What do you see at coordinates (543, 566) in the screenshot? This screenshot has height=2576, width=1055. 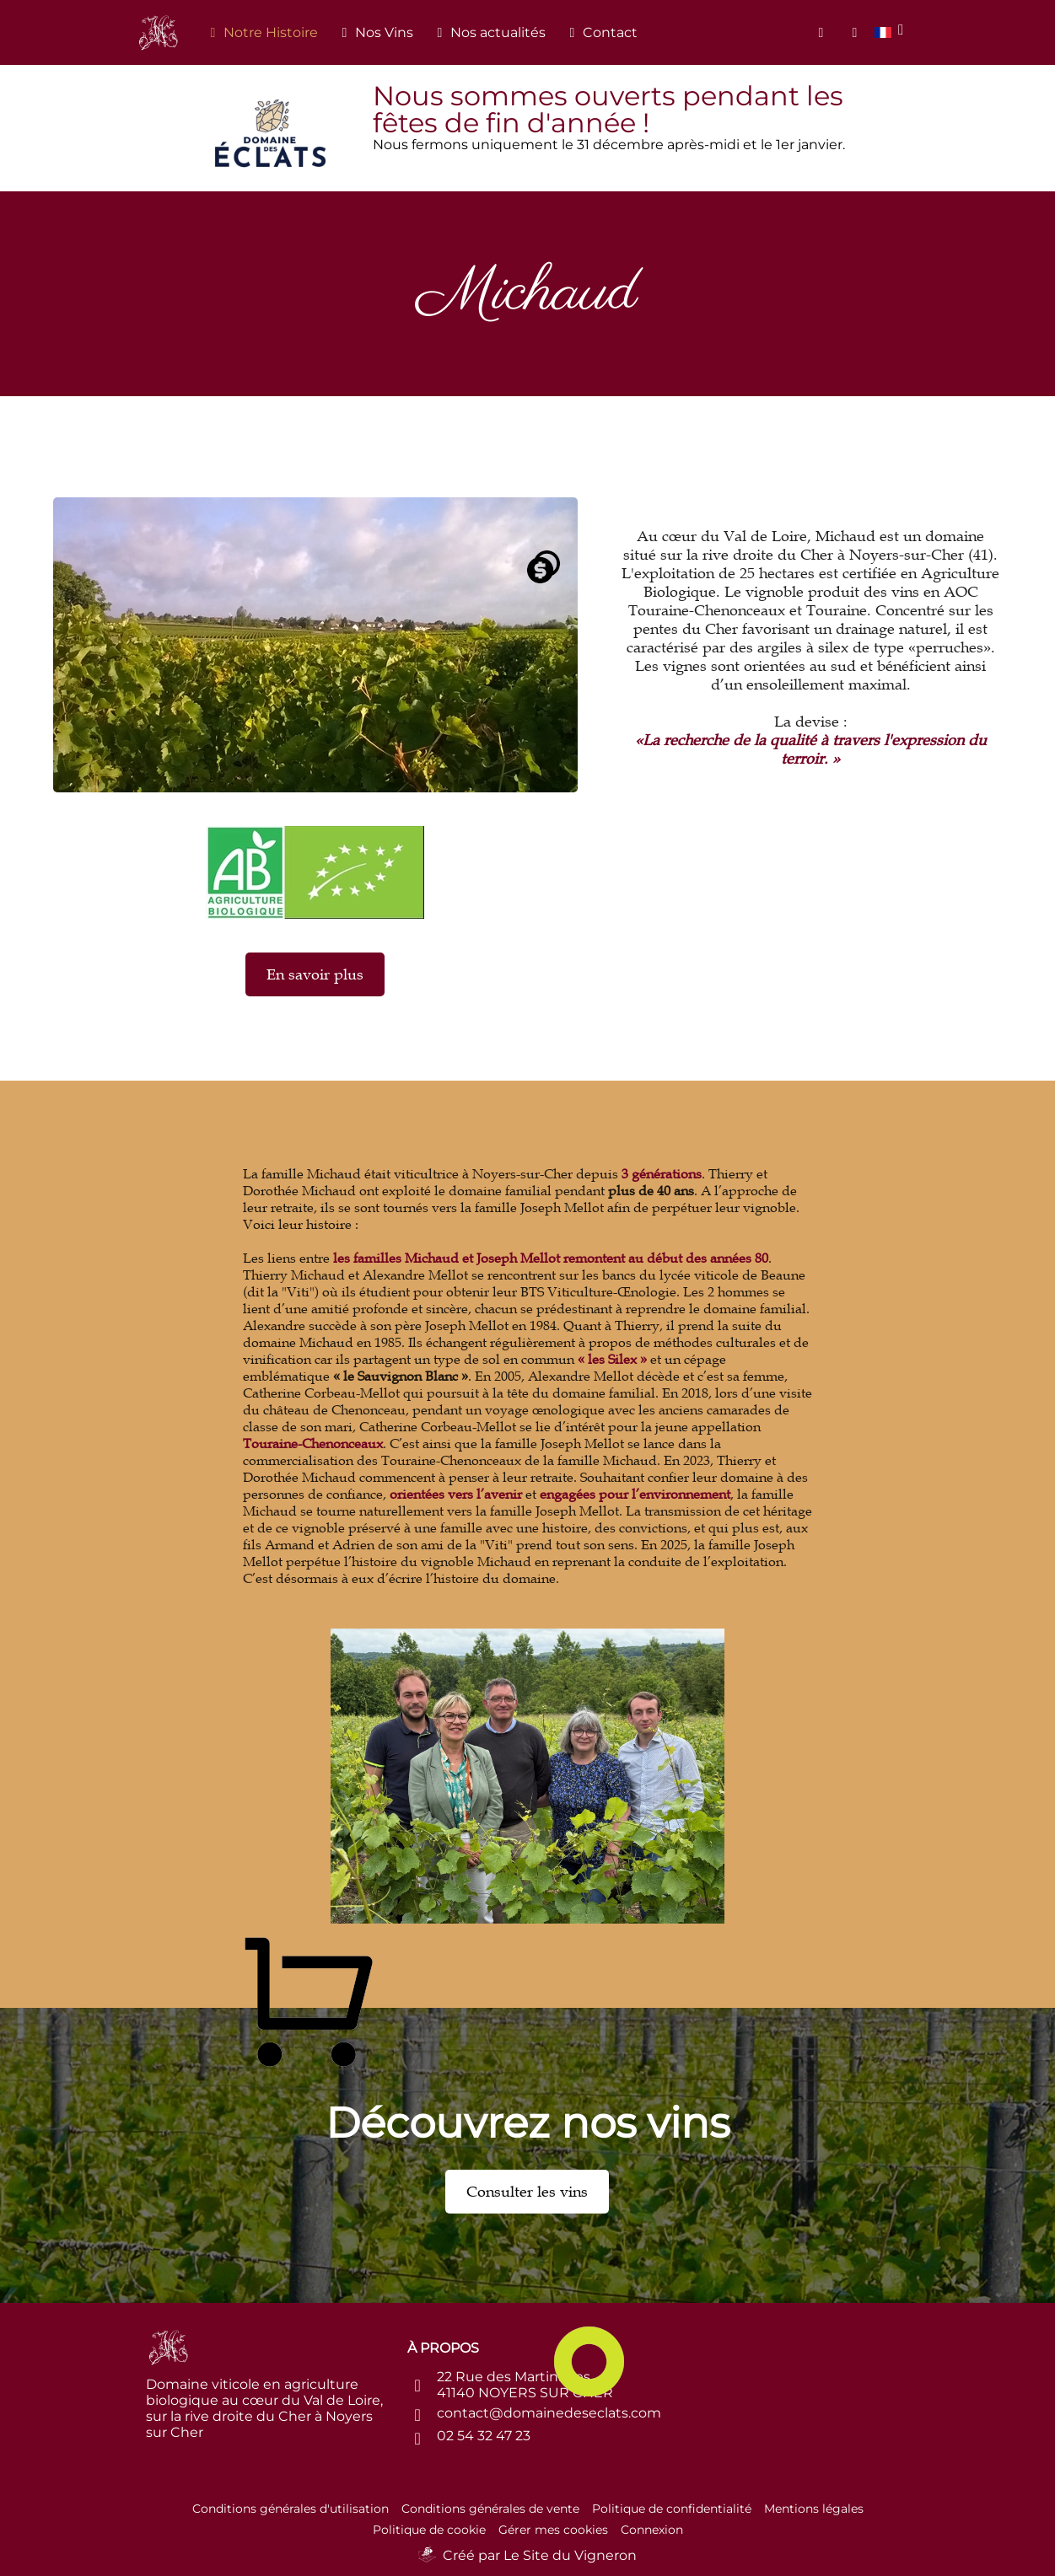 I see `view your coin balance or currency` at bounding box center [543, 566].